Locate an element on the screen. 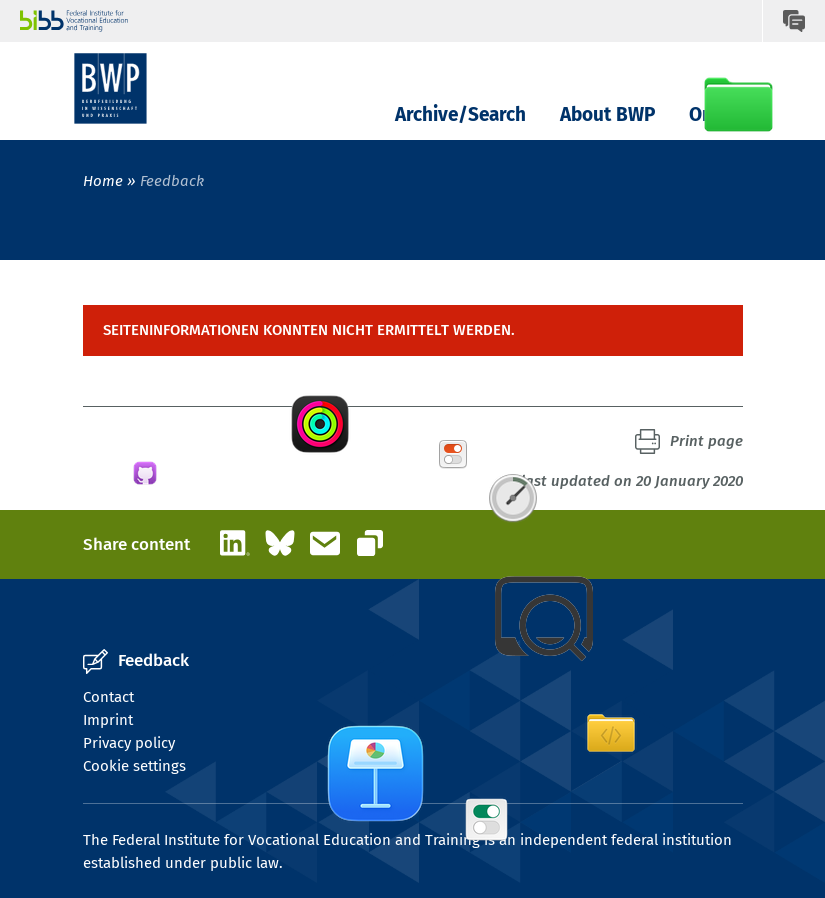  open sysprof system profiler is located at coordinates (513, 498).